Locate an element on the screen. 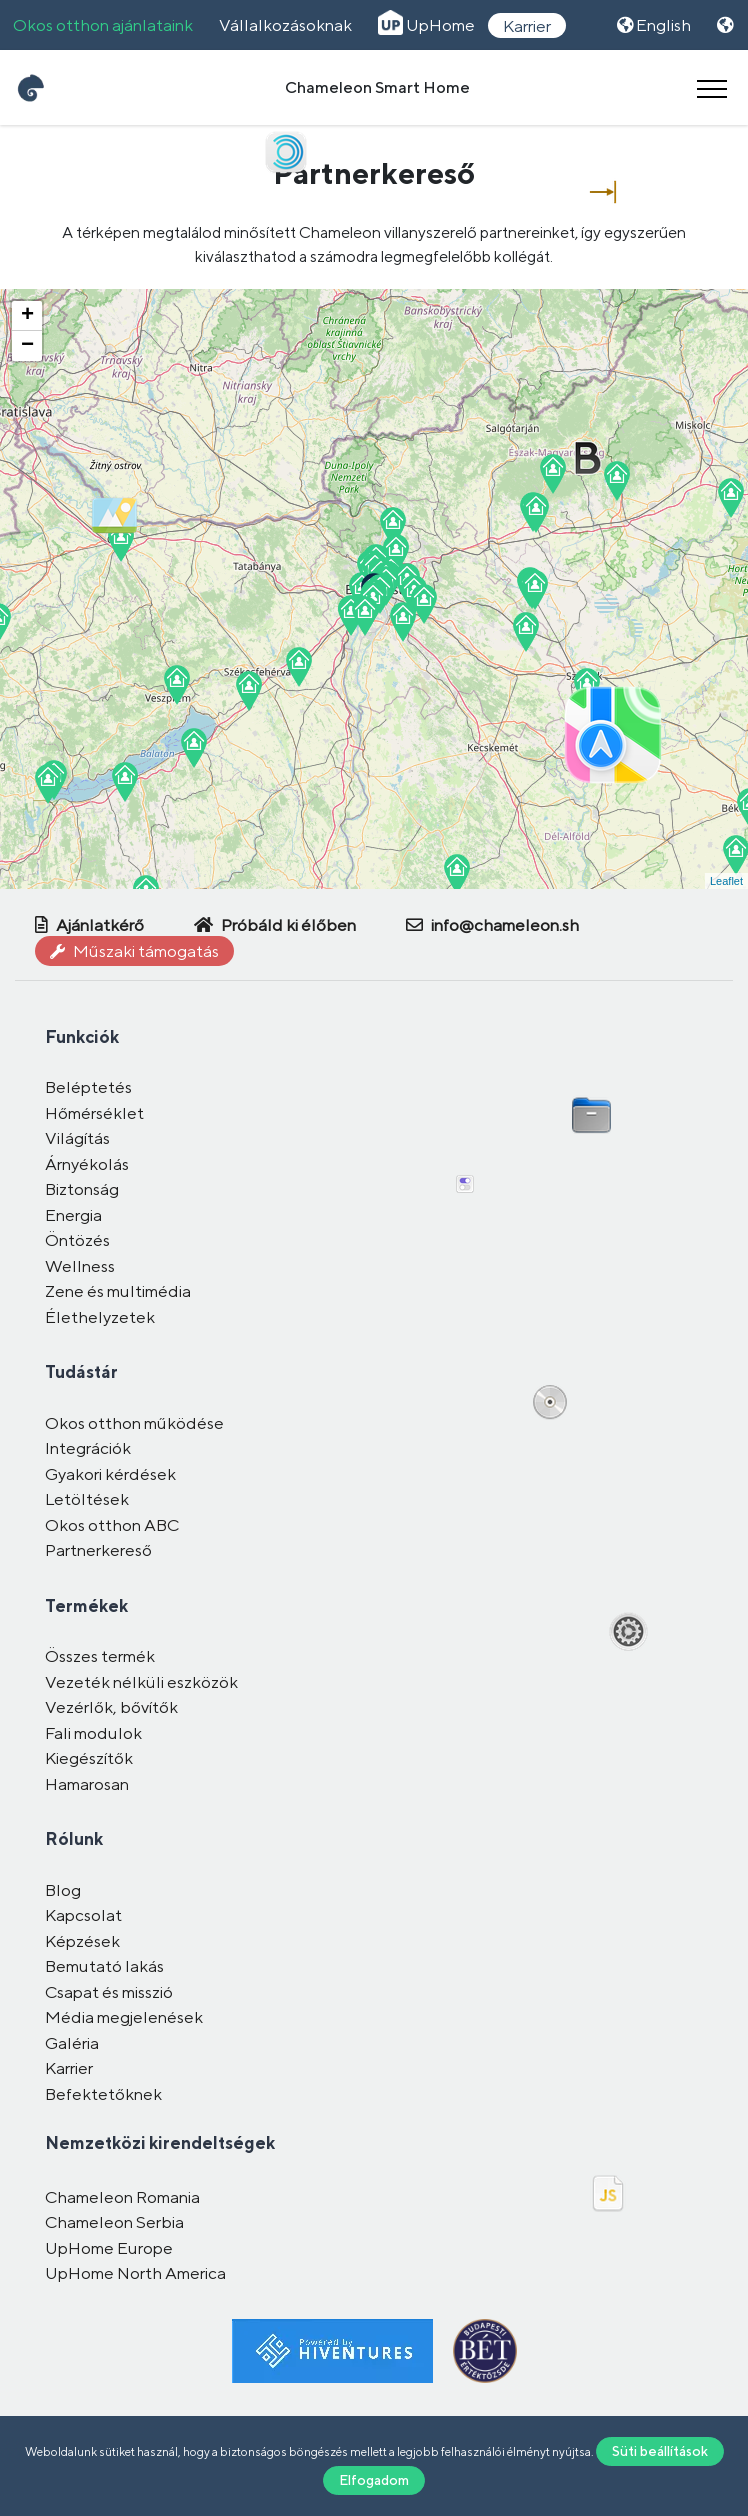 The height and width of the screenshot is (2516, 748). open gnome tweaks settings is located at coordinates (465, 1184).